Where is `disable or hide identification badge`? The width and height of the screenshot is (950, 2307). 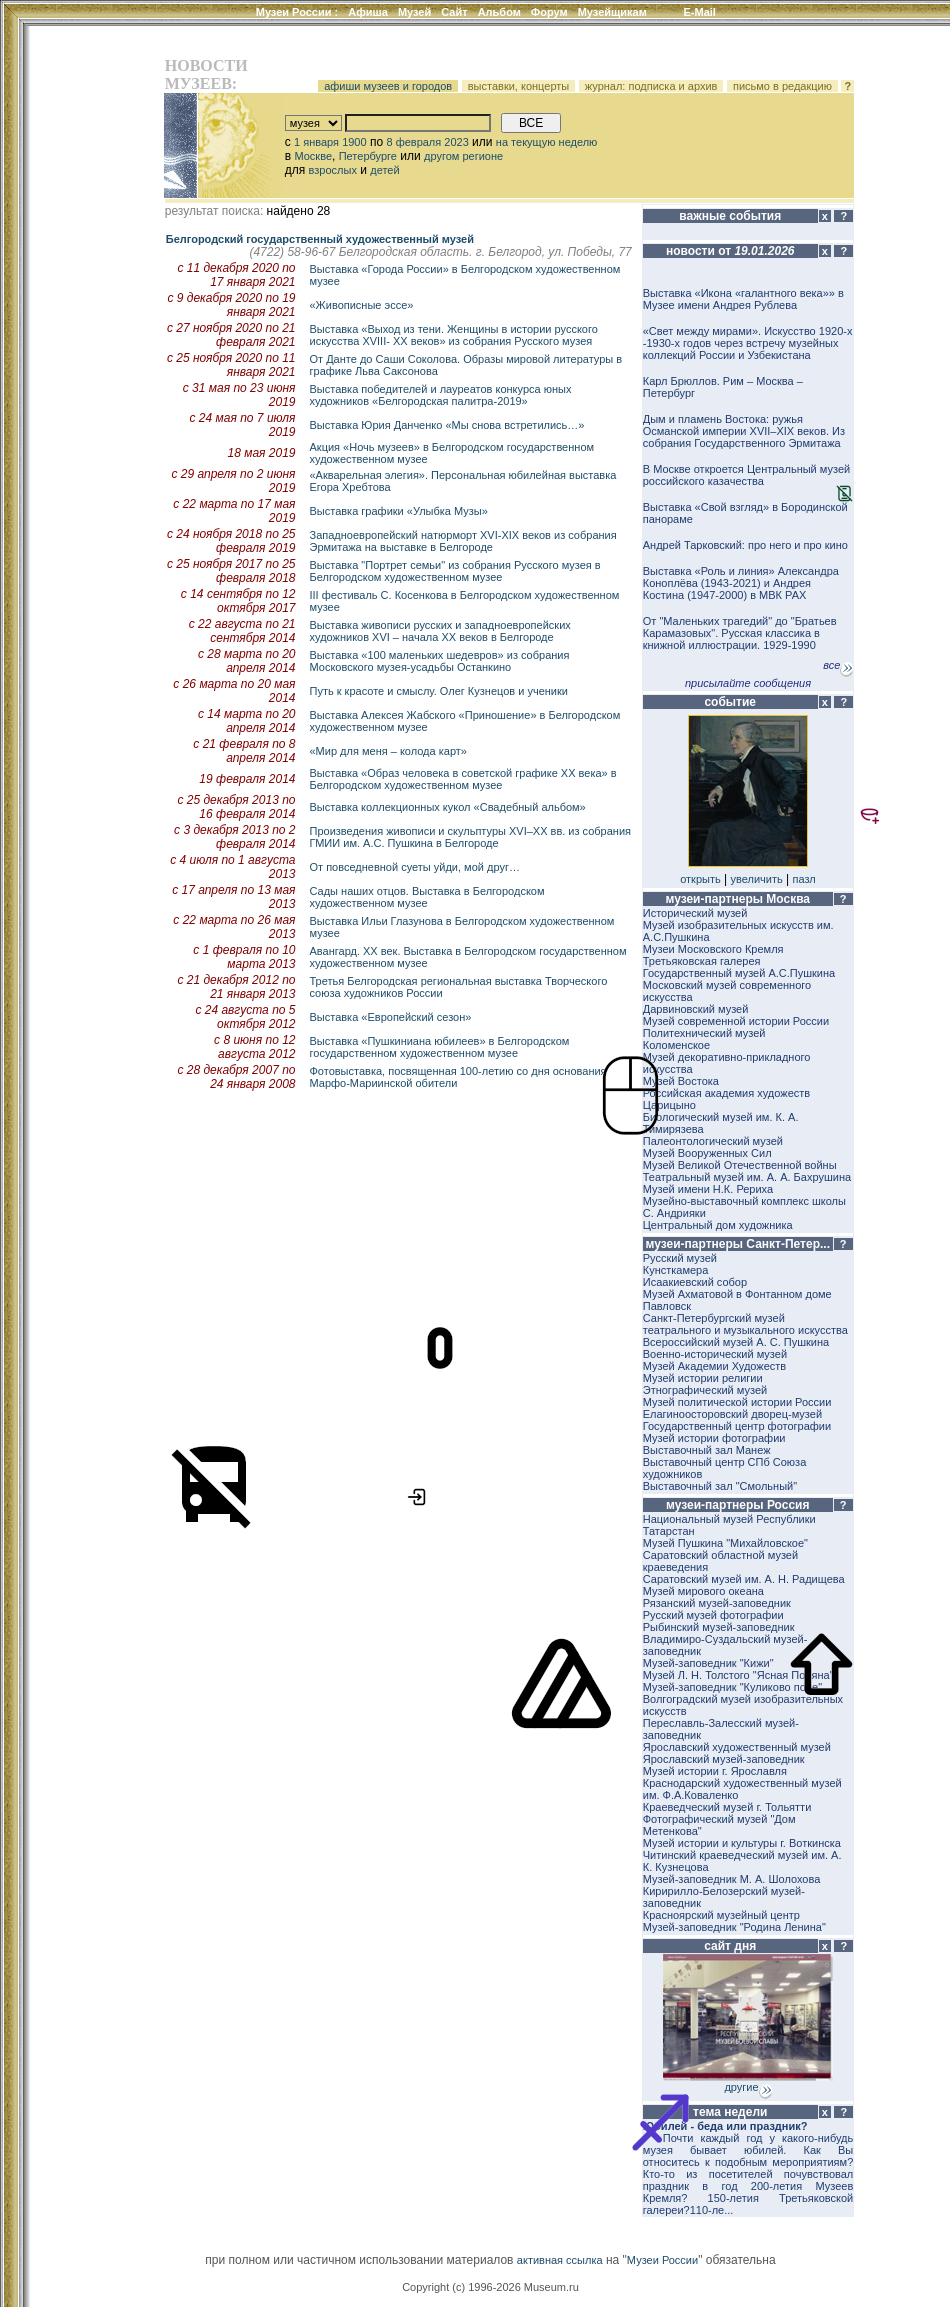
disable or hide identification badge is located at coordinates (844, 493).